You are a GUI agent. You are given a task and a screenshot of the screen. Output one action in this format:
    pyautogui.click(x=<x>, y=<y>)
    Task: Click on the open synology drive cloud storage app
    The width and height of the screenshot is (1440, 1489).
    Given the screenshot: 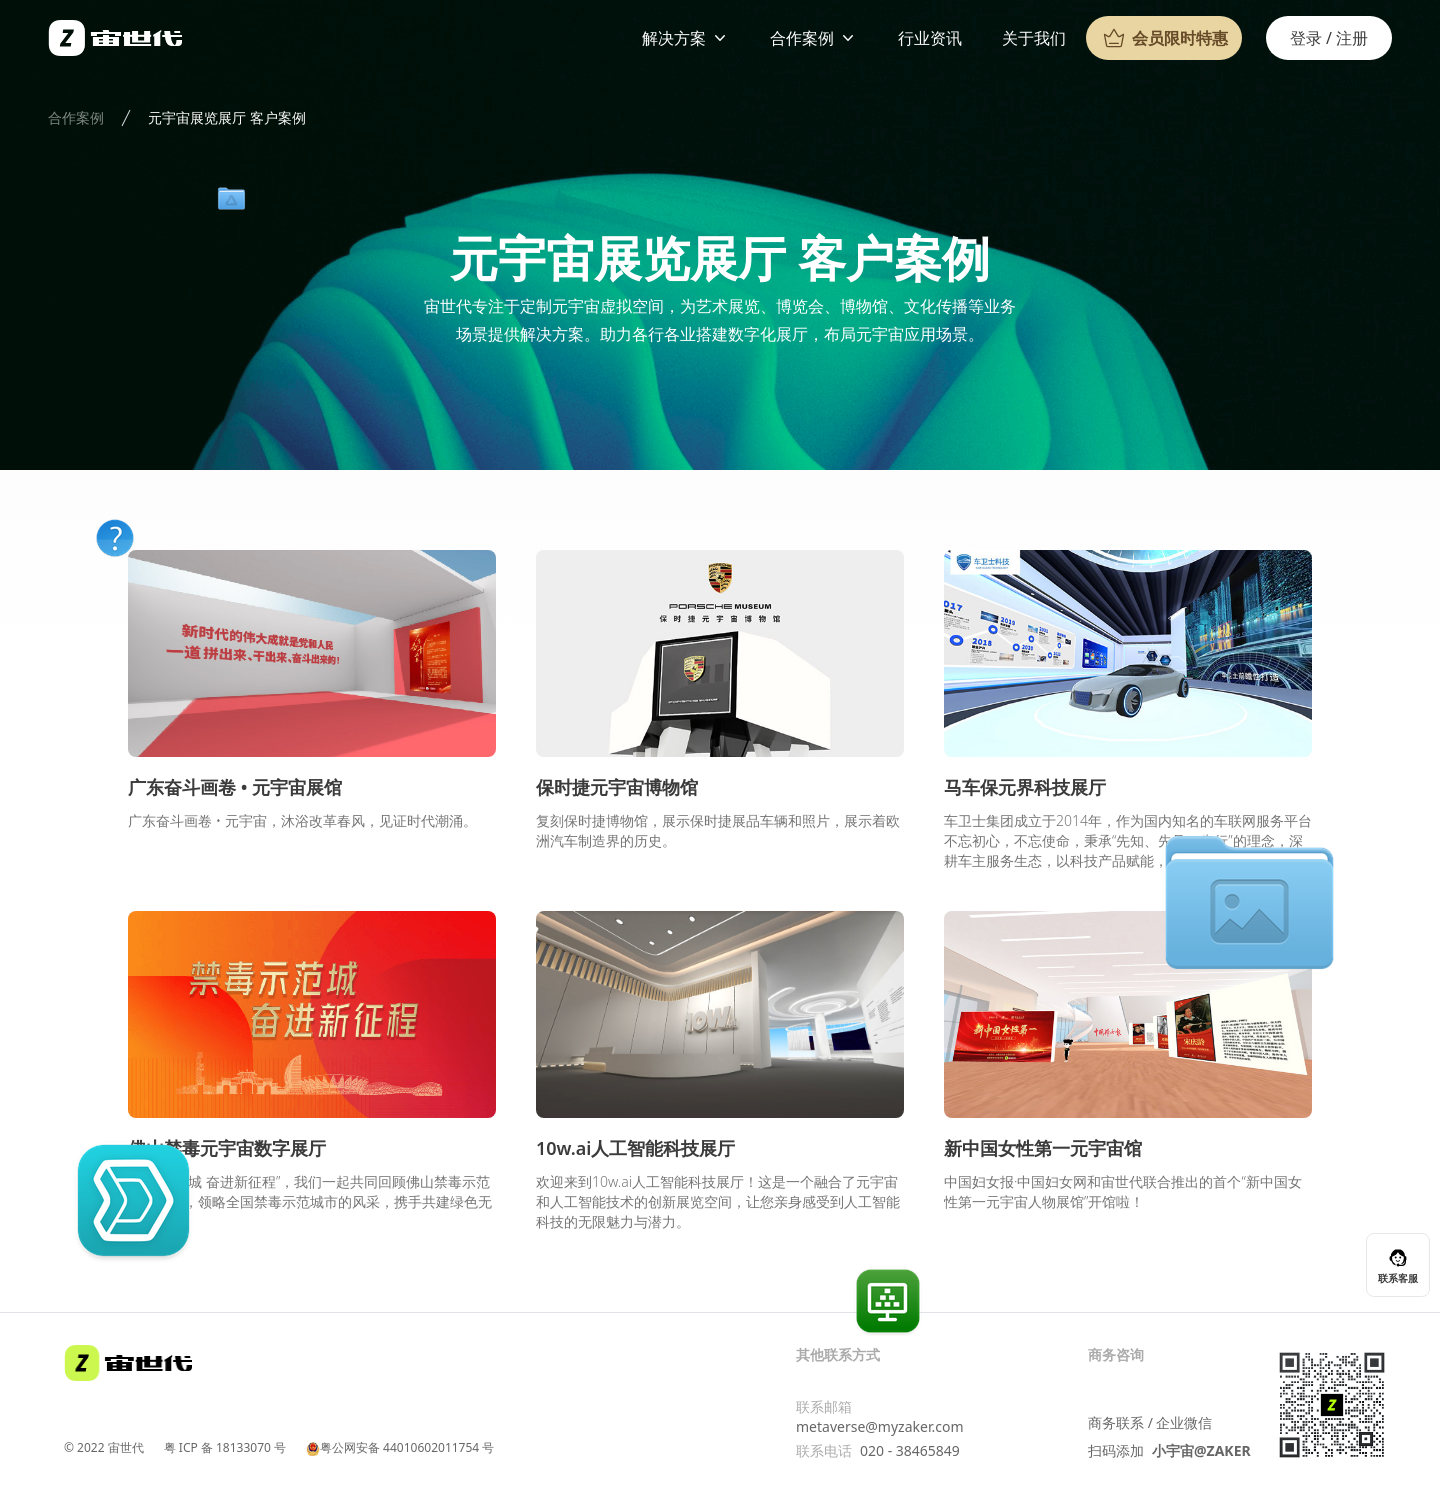 What is the action you would take?
    pyautogui.click(x=133, y=1200)
    